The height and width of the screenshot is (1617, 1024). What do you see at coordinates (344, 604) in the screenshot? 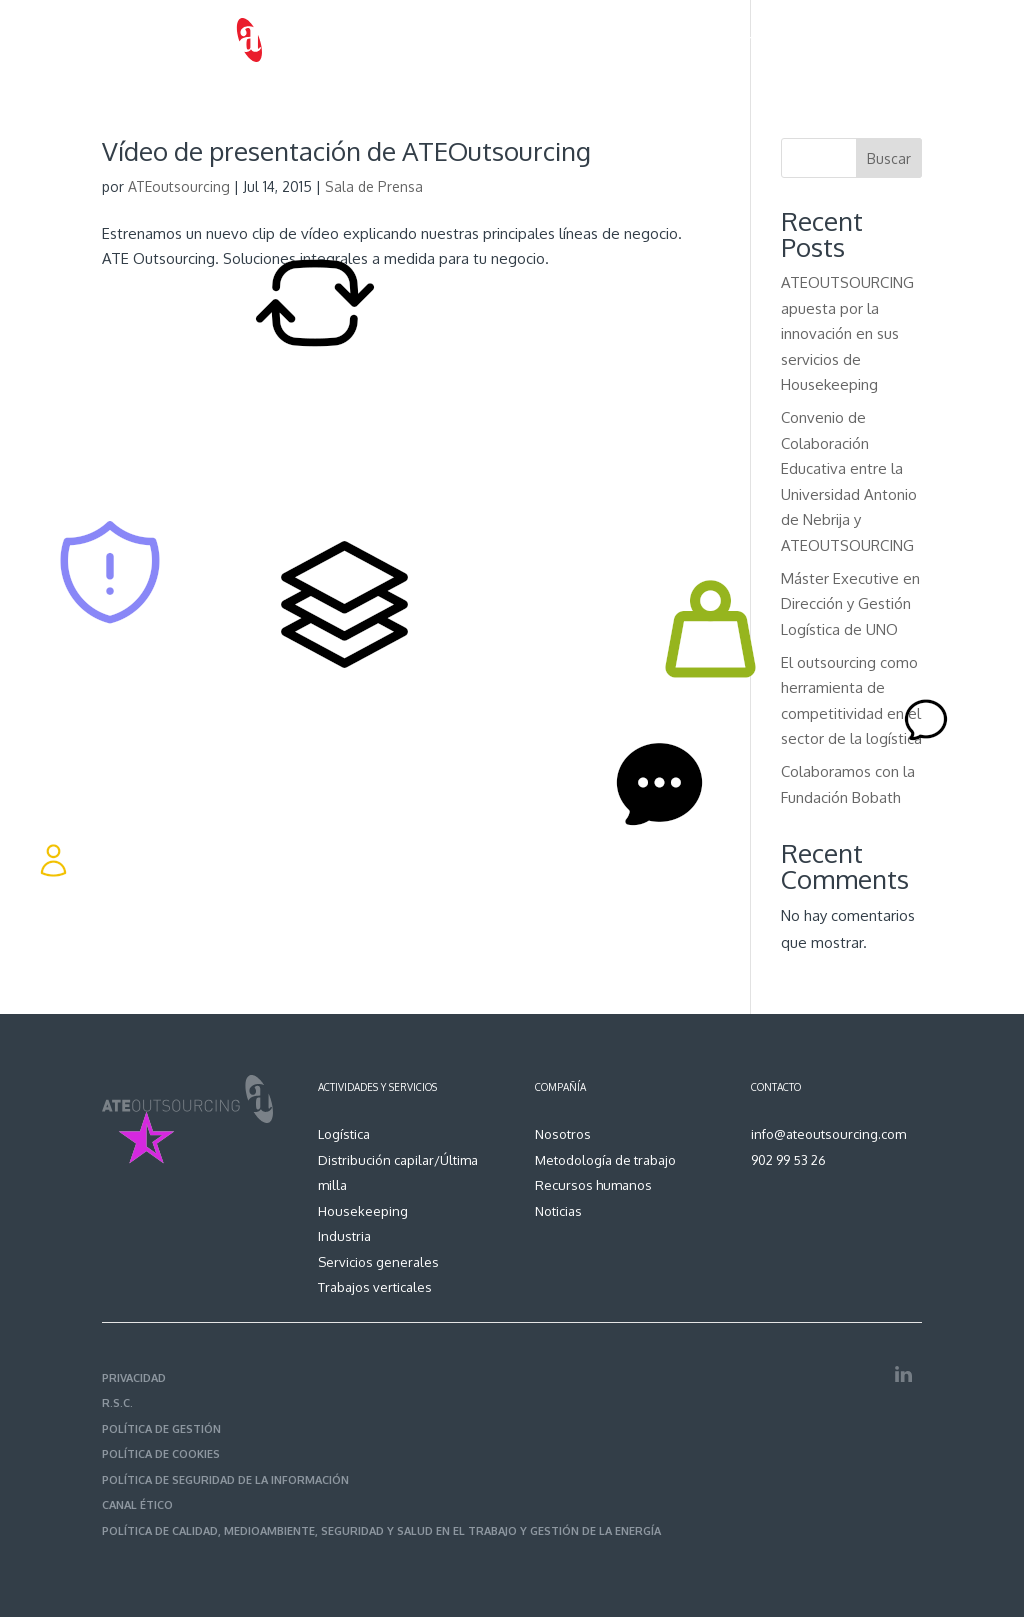
I see `view layers or stacked content` at bounding box center [344, 604].